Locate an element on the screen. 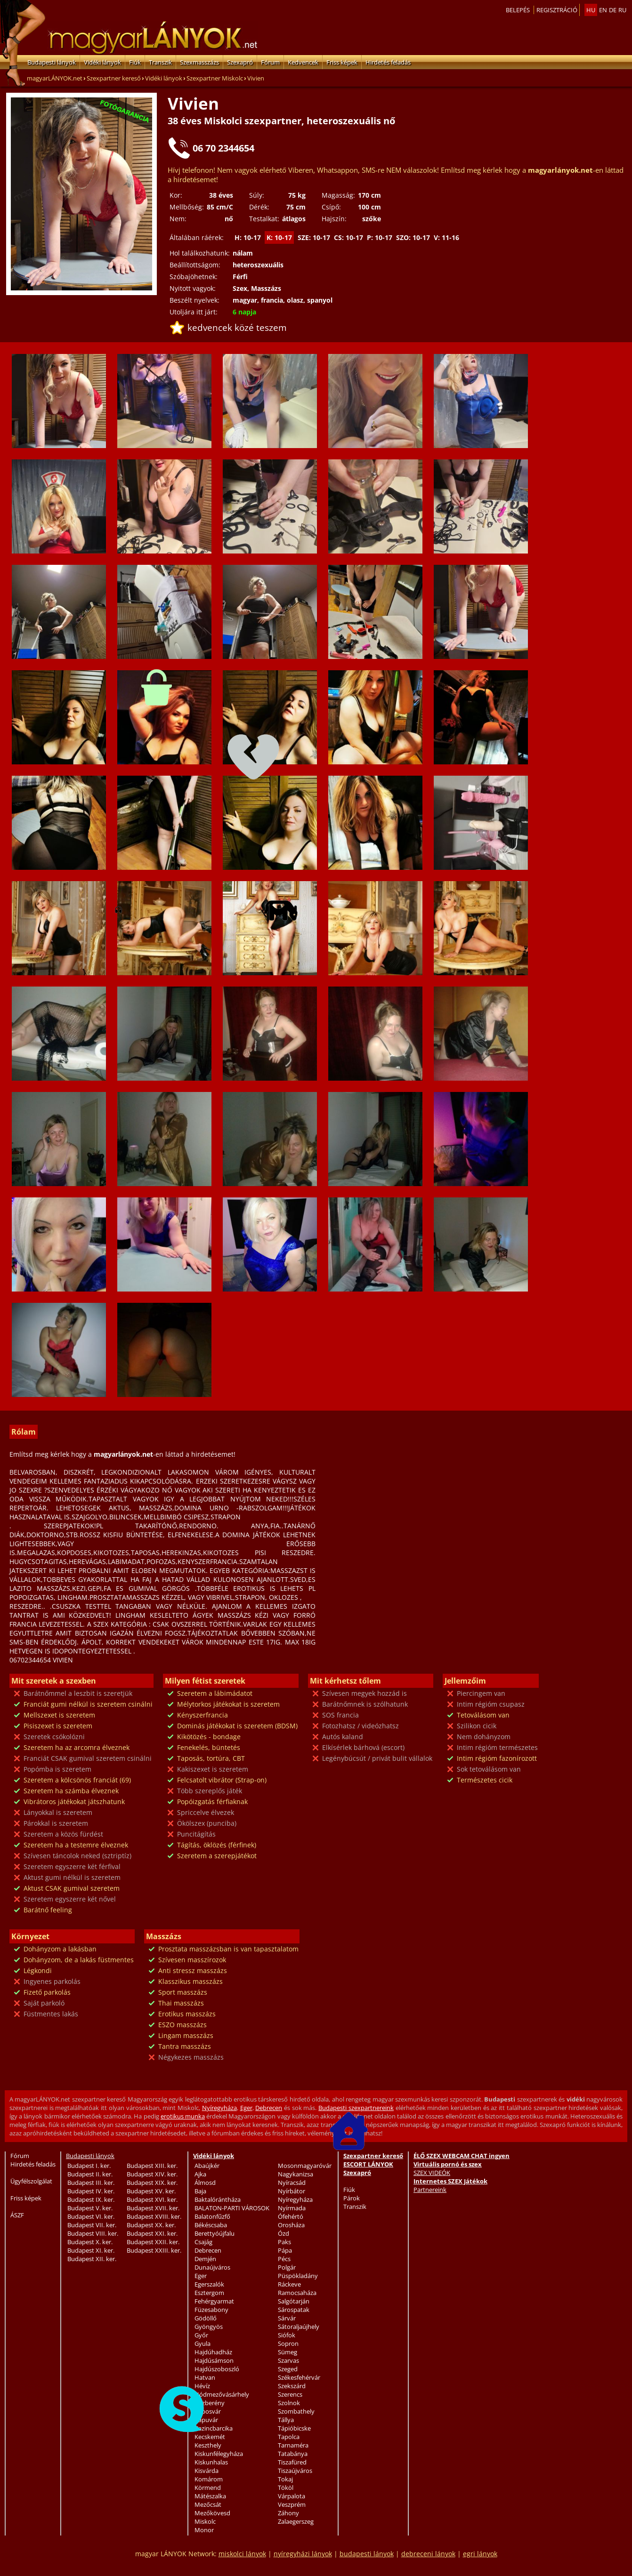  open the Speakap app is located at coordinates (181, 2409).